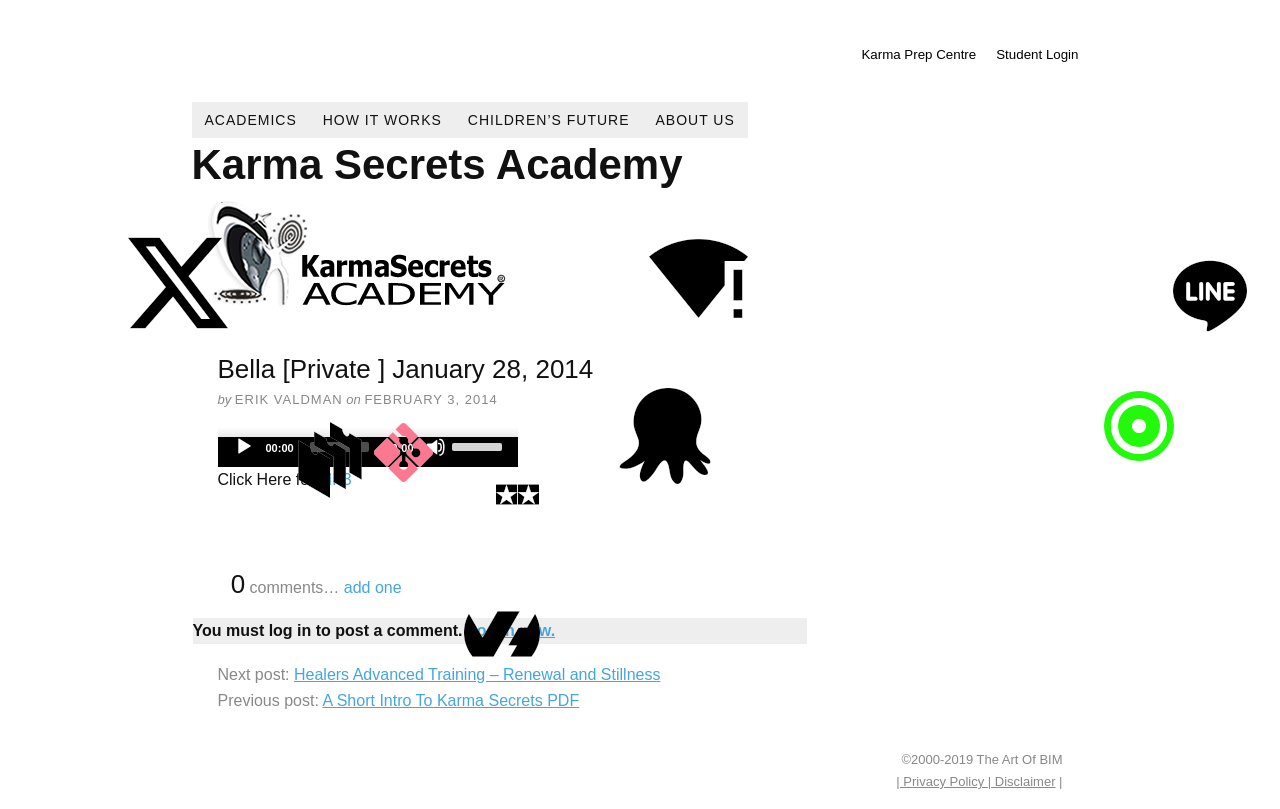 This screenshot has height=809, width=1280. Describe the element at coordinates (698, 278) in the screenshot. I see `indicates a wifi connection error` at that location.